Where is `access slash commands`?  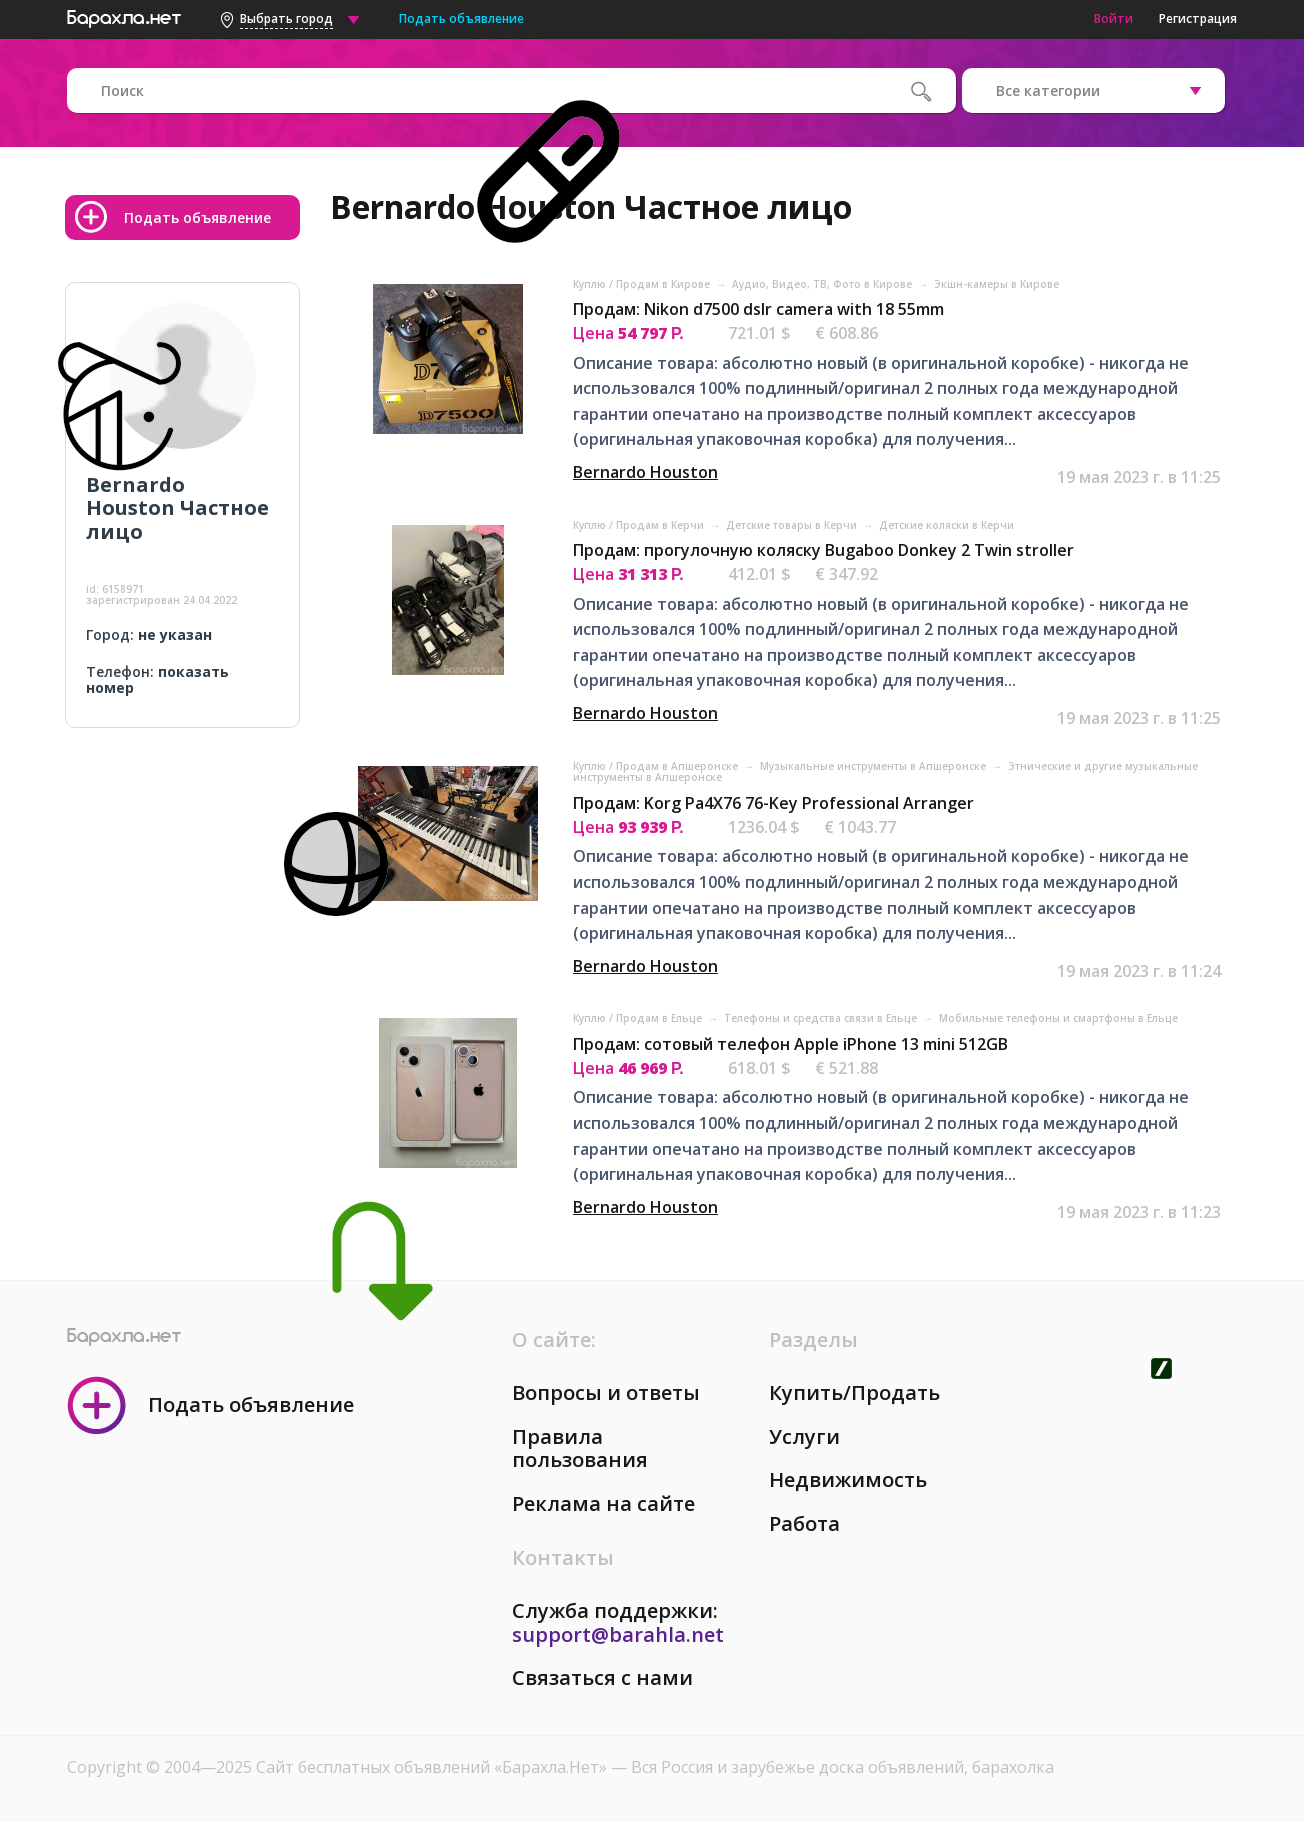 access slash commands is located at coordinates (1161, 1368).